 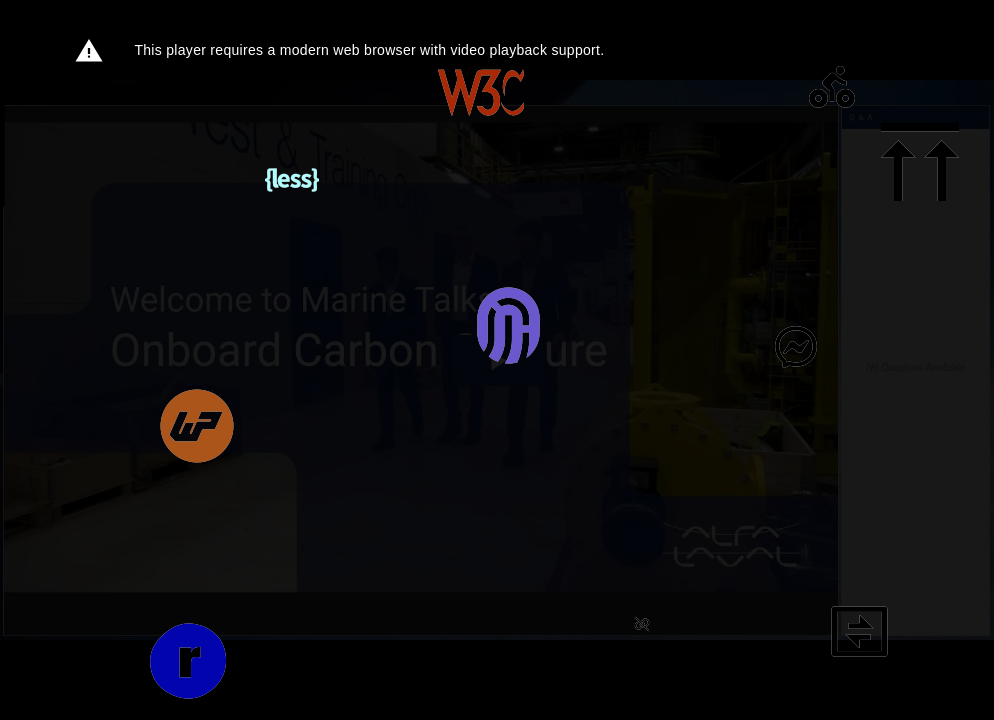 What do you see at coordinates (188, 661) in the screenshot?
I see `open ravelry app or website` at bounding box center [188, 661].